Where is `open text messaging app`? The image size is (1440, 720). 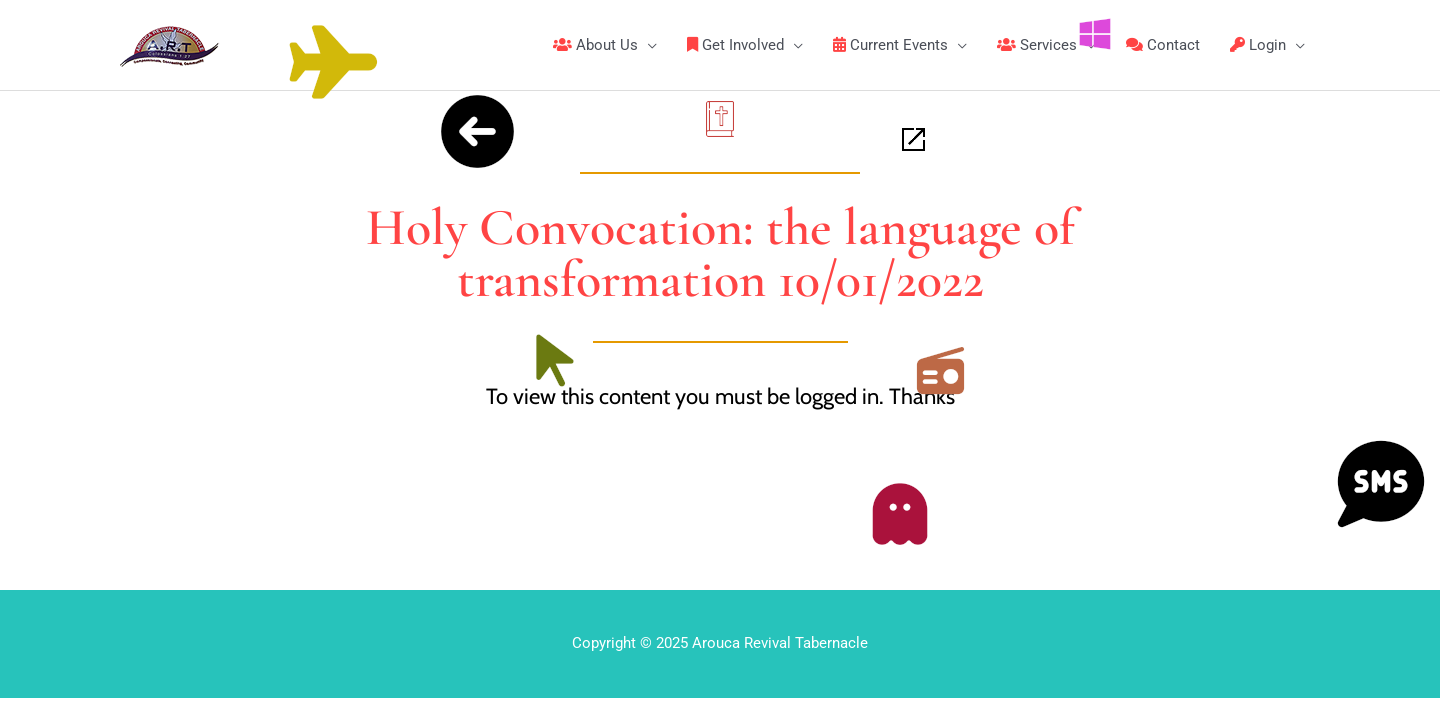 open text messaging app is located at coordinates (1381, 484).